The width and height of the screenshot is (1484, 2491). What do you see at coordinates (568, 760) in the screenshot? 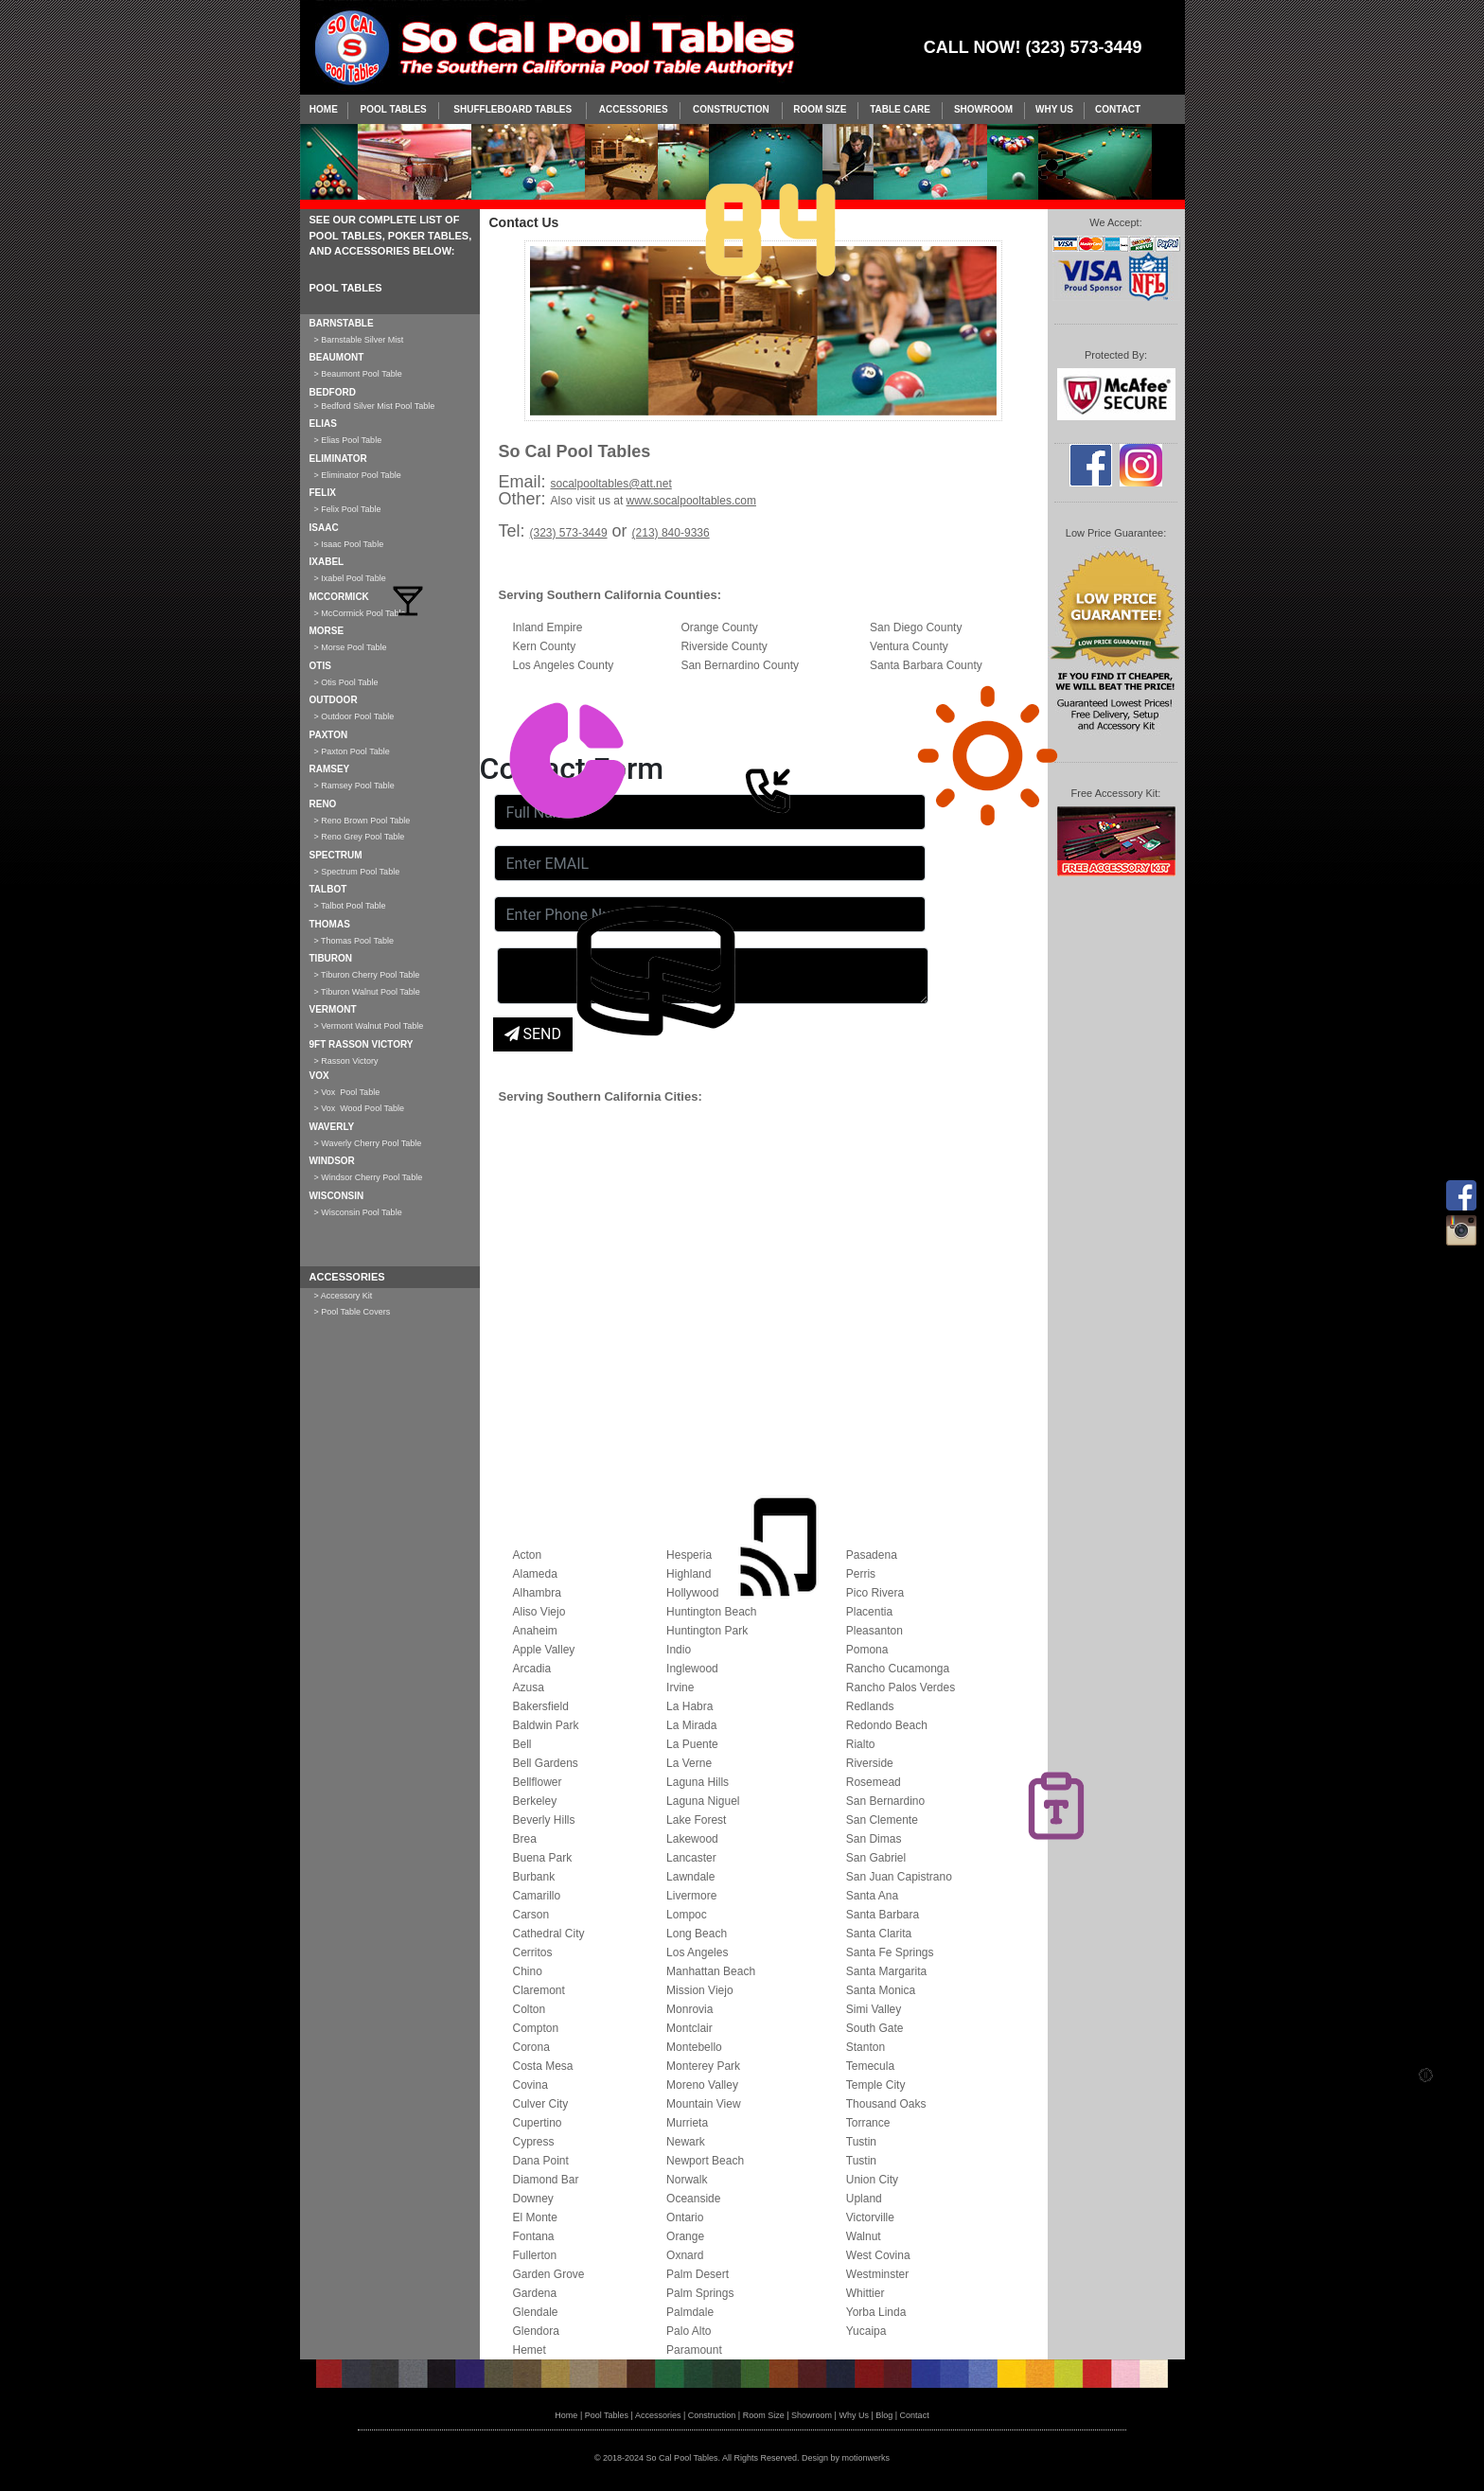
I see `view analytics or statistics breakdown` at bounding box center [568, 760].